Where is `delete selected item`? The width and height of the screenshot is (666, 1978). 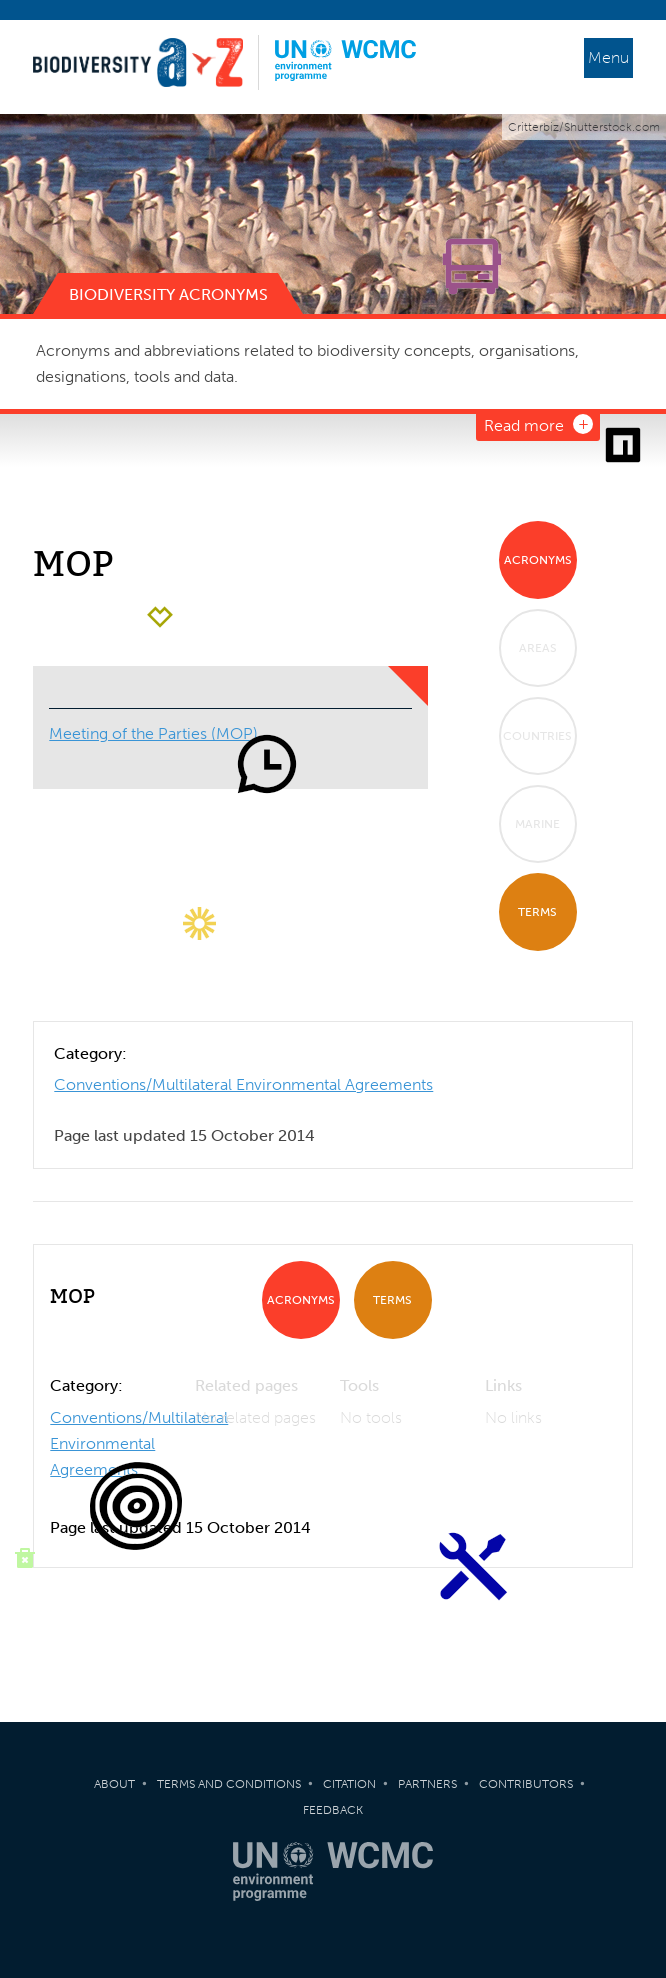
delete selected item is located at coordinates (25, 1558).